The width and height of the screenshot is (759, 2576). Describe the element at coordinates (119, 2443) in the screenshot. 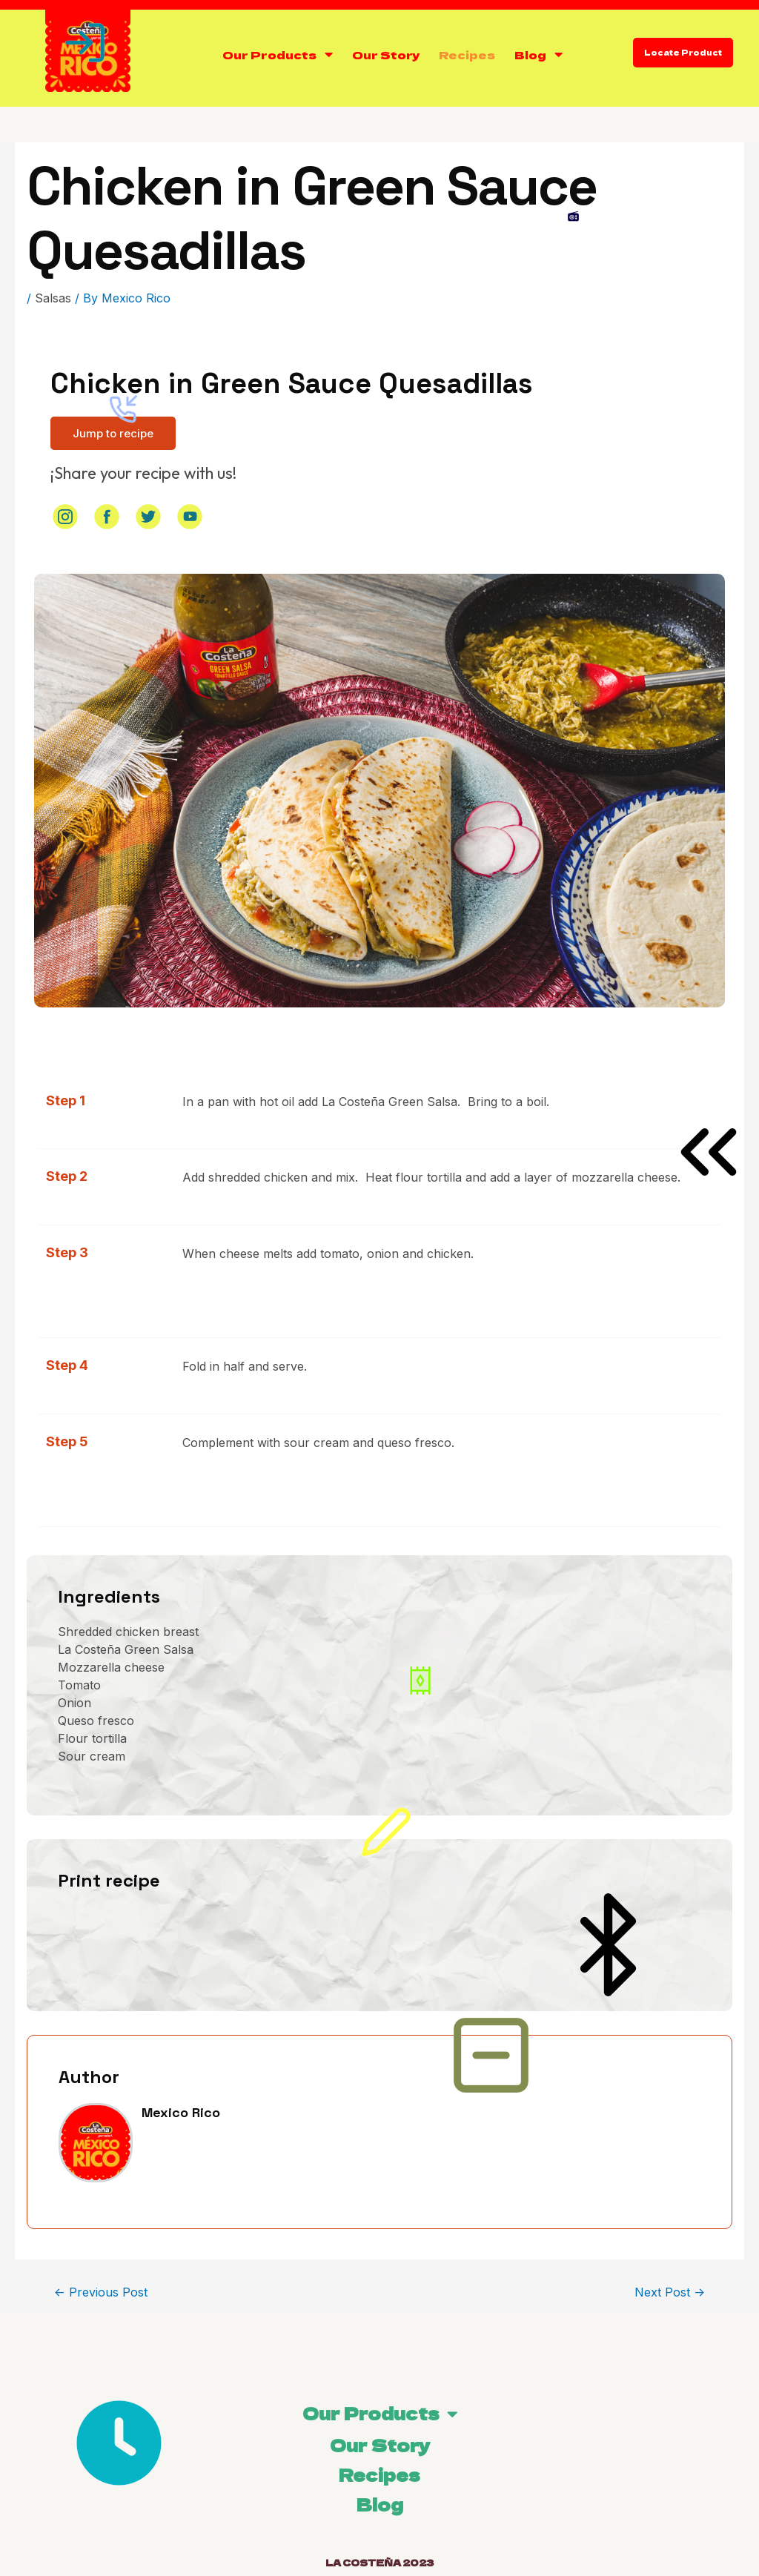

I see `view time or clock settings` at that location.